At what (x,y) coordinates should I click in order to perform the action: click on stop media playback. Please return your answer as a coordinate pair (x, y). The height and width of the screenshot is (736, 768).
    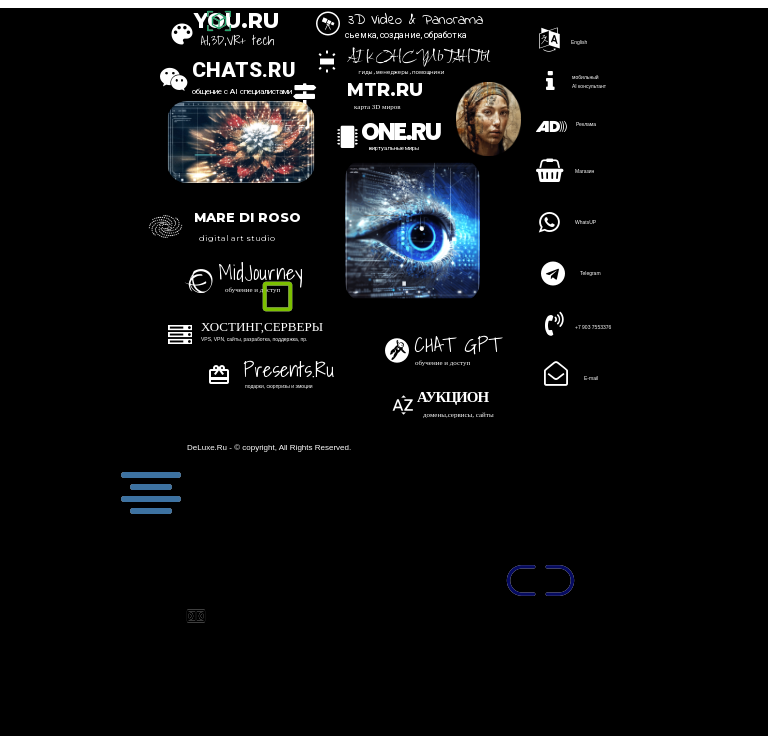
    Looking at the image, I should click on (277, 296).